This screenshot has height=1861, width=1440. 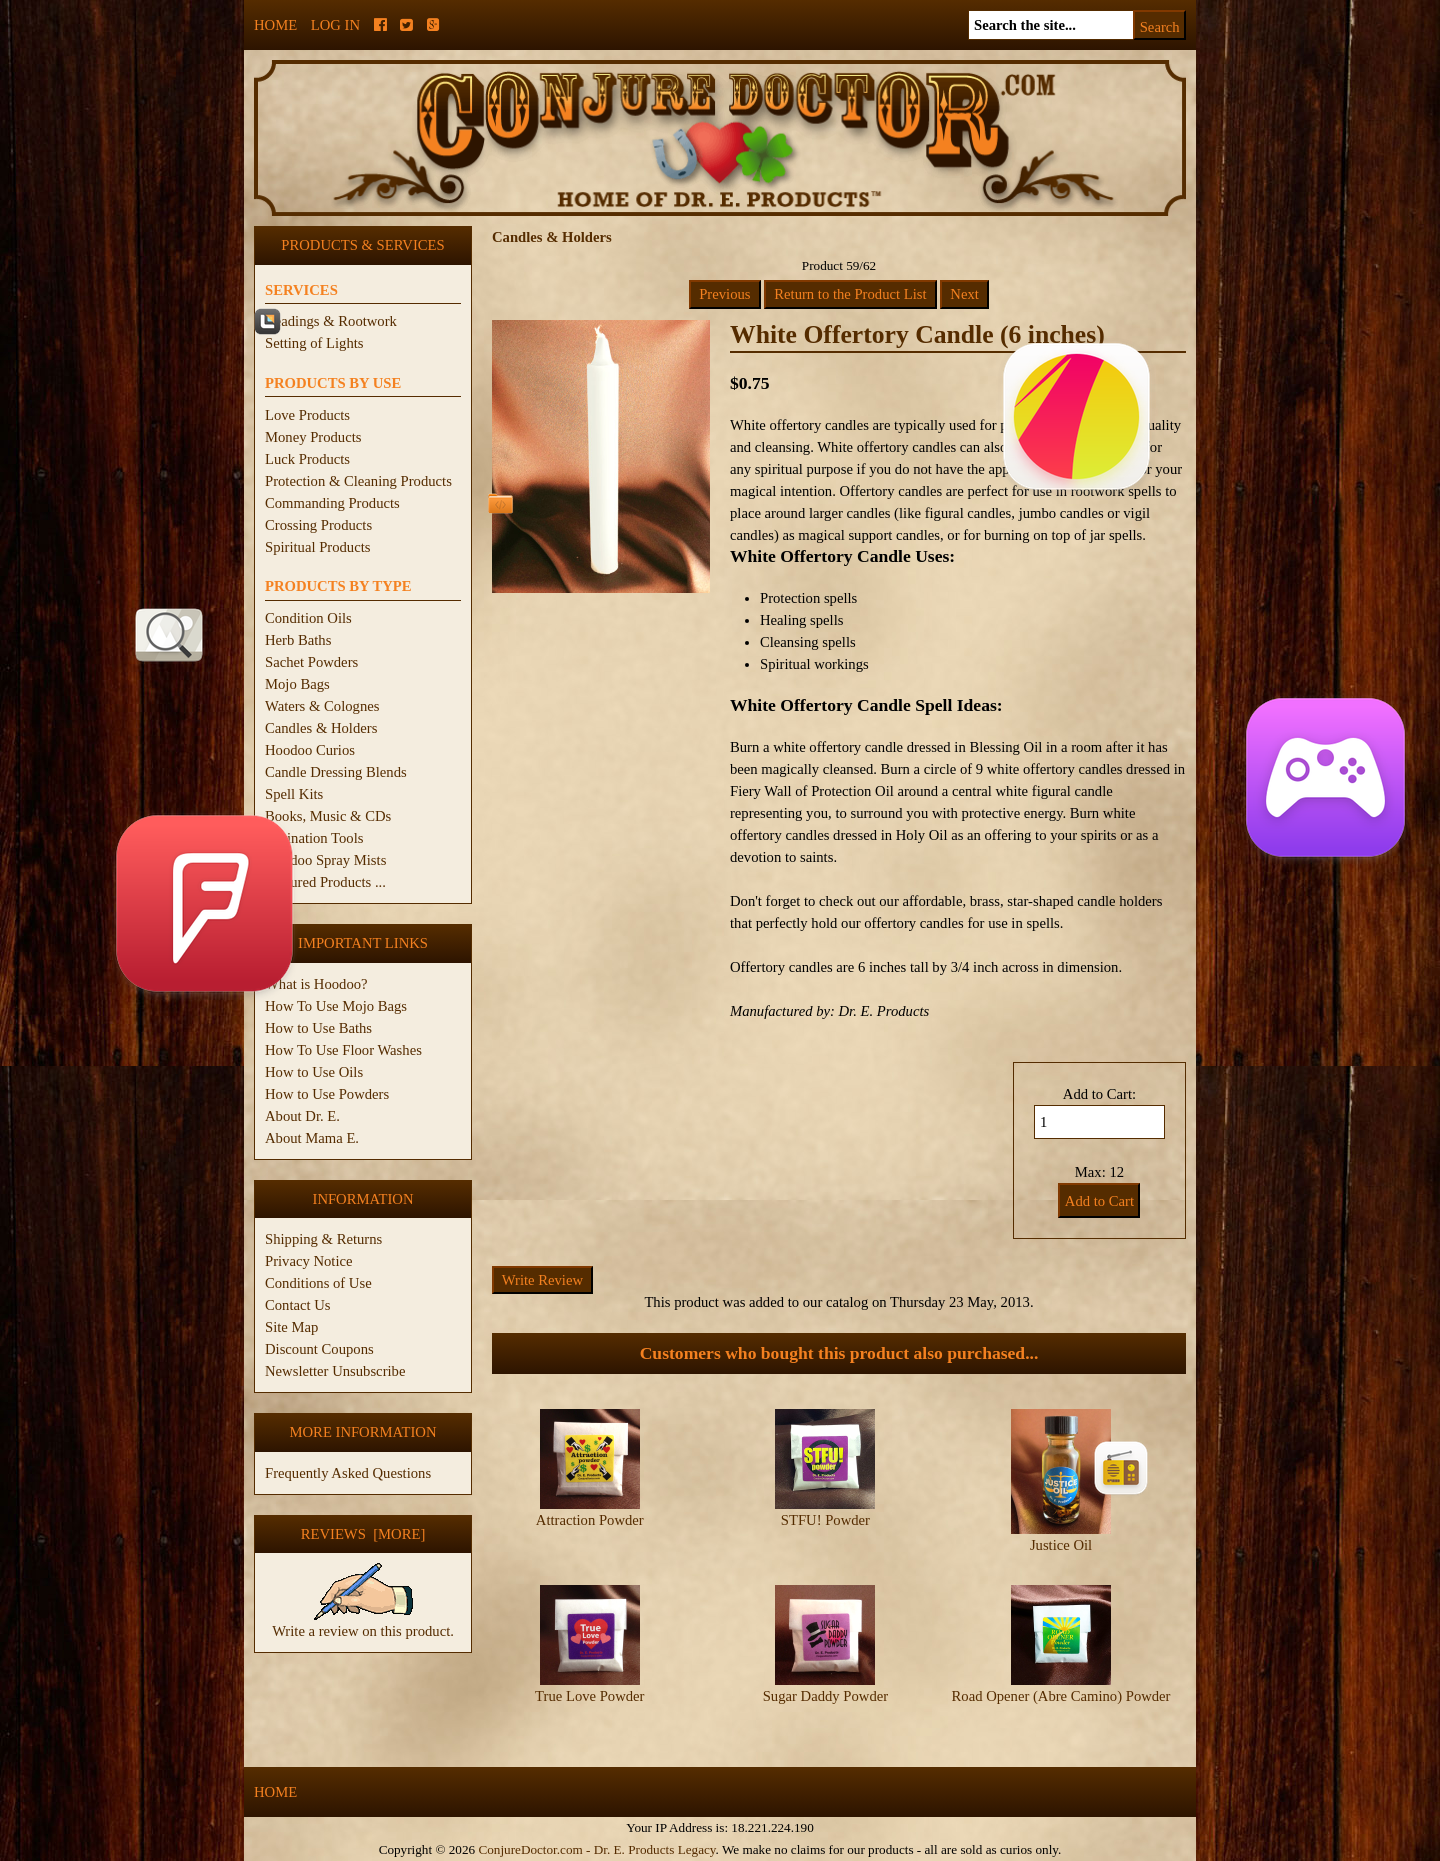 What do you see at coordinates (204, 903) in the screenshot?
I see `open the Foursquare app` at bounding box center [204, 903].